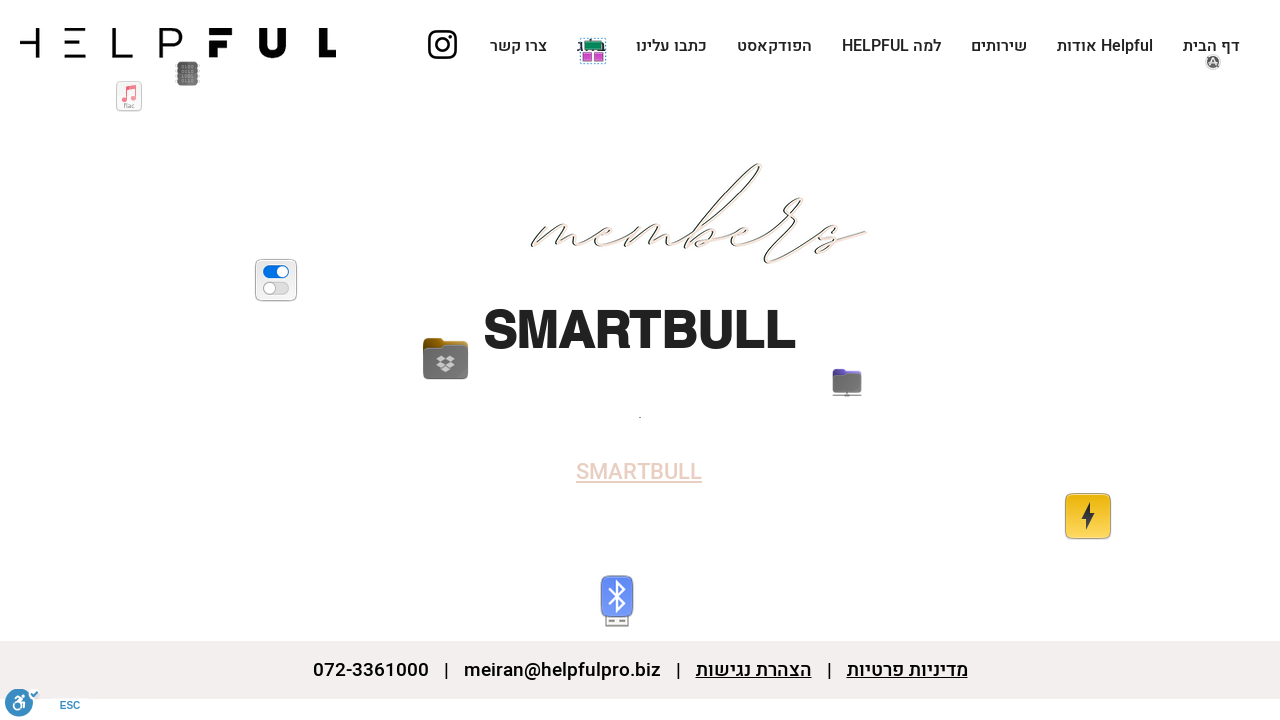  What do you see at coordinates (617, 601) in the screenshot?
I see `a connected bluetooth device` at bounding box center [617, 601].